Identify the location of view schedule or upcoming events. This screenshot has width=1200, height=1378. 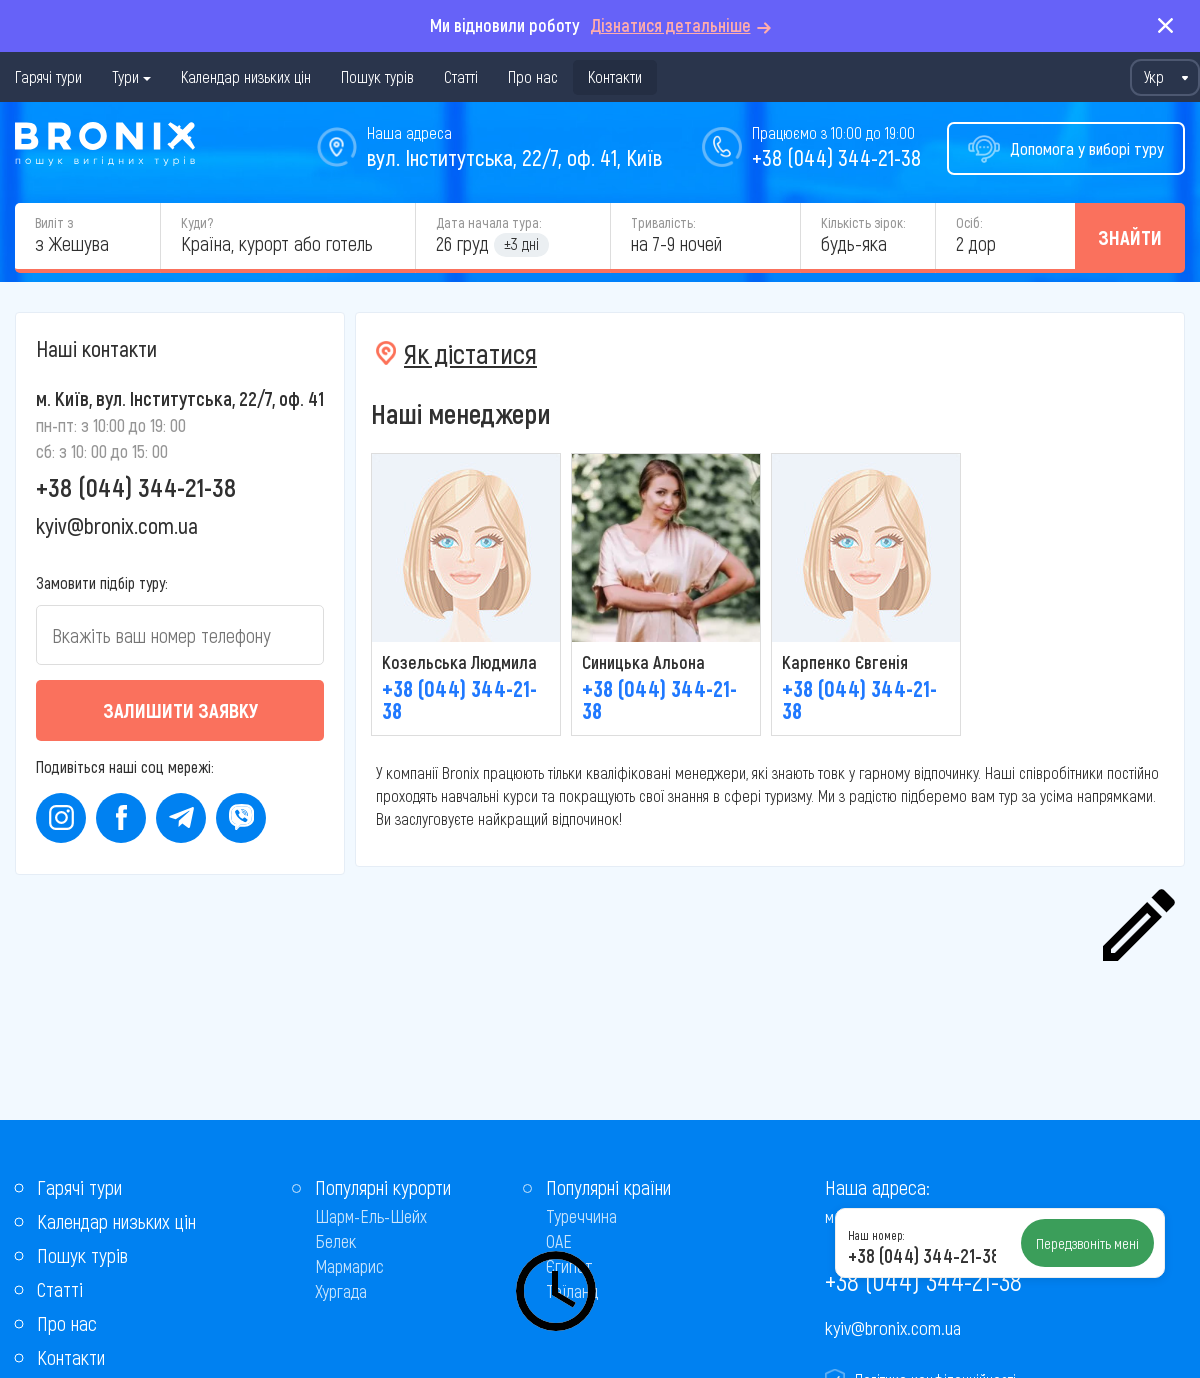
(556, 1291).